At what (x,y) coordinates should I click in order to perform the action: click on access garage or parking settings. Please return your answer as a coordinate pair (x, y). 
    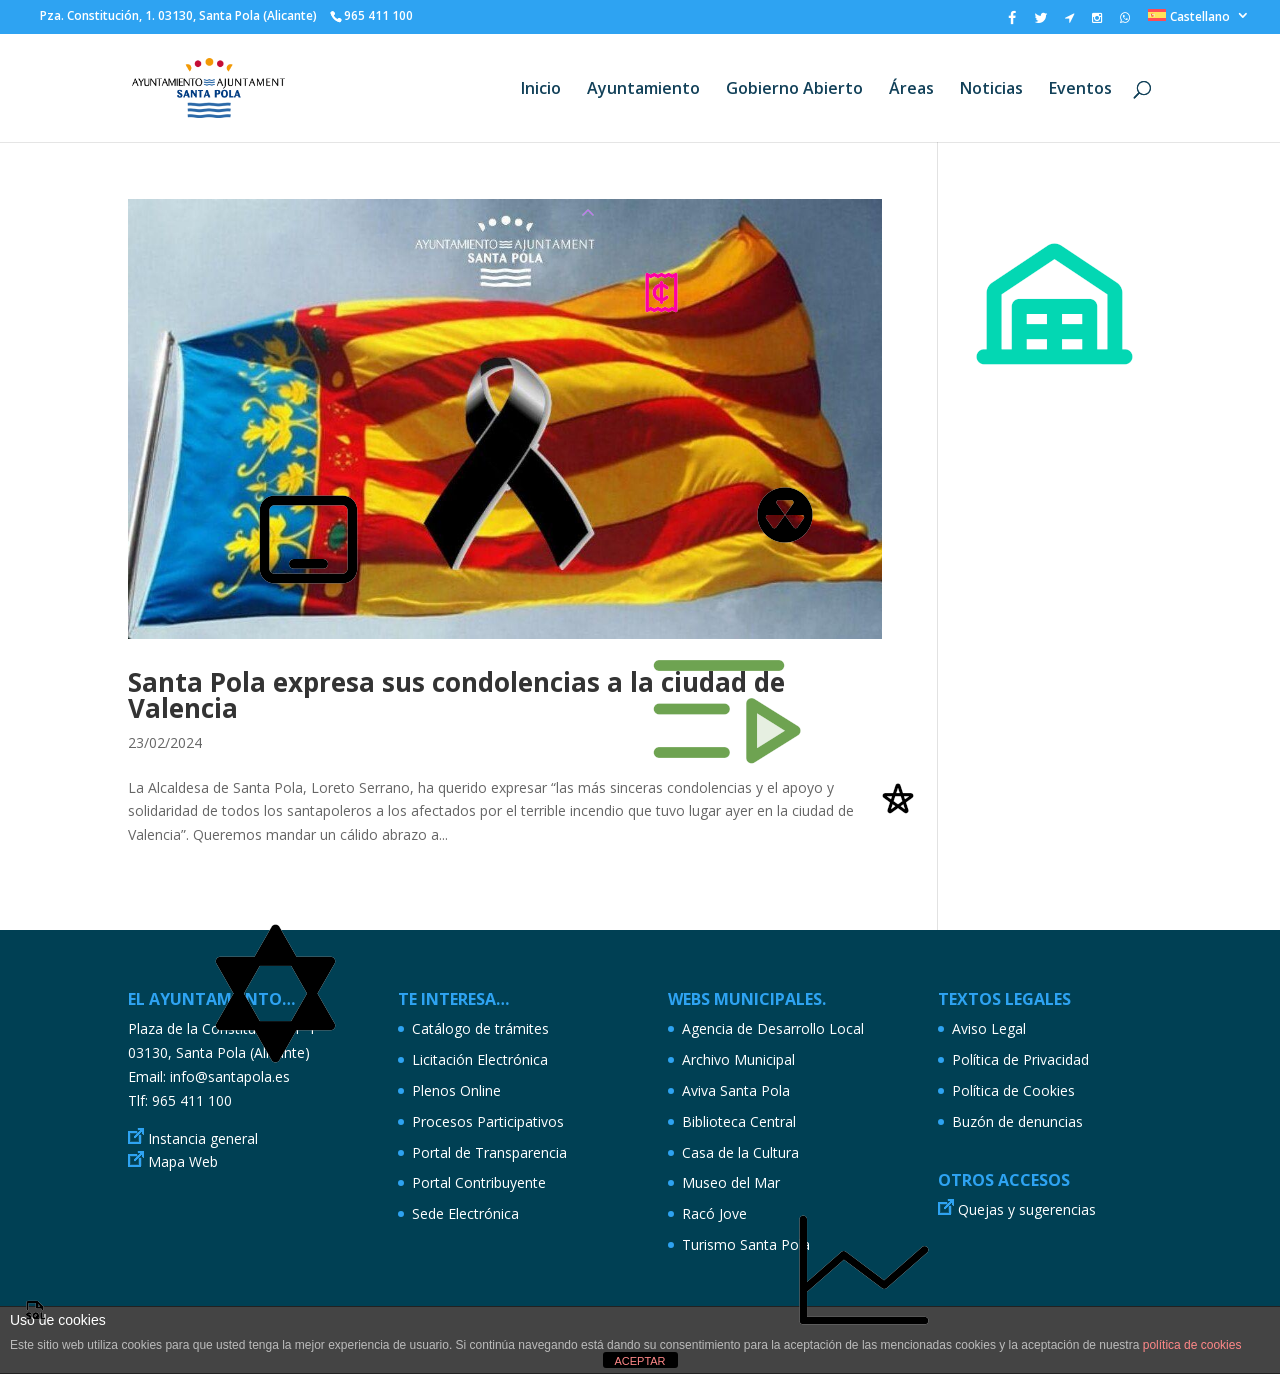
    Looking at the image, I should click on (1054, 311).